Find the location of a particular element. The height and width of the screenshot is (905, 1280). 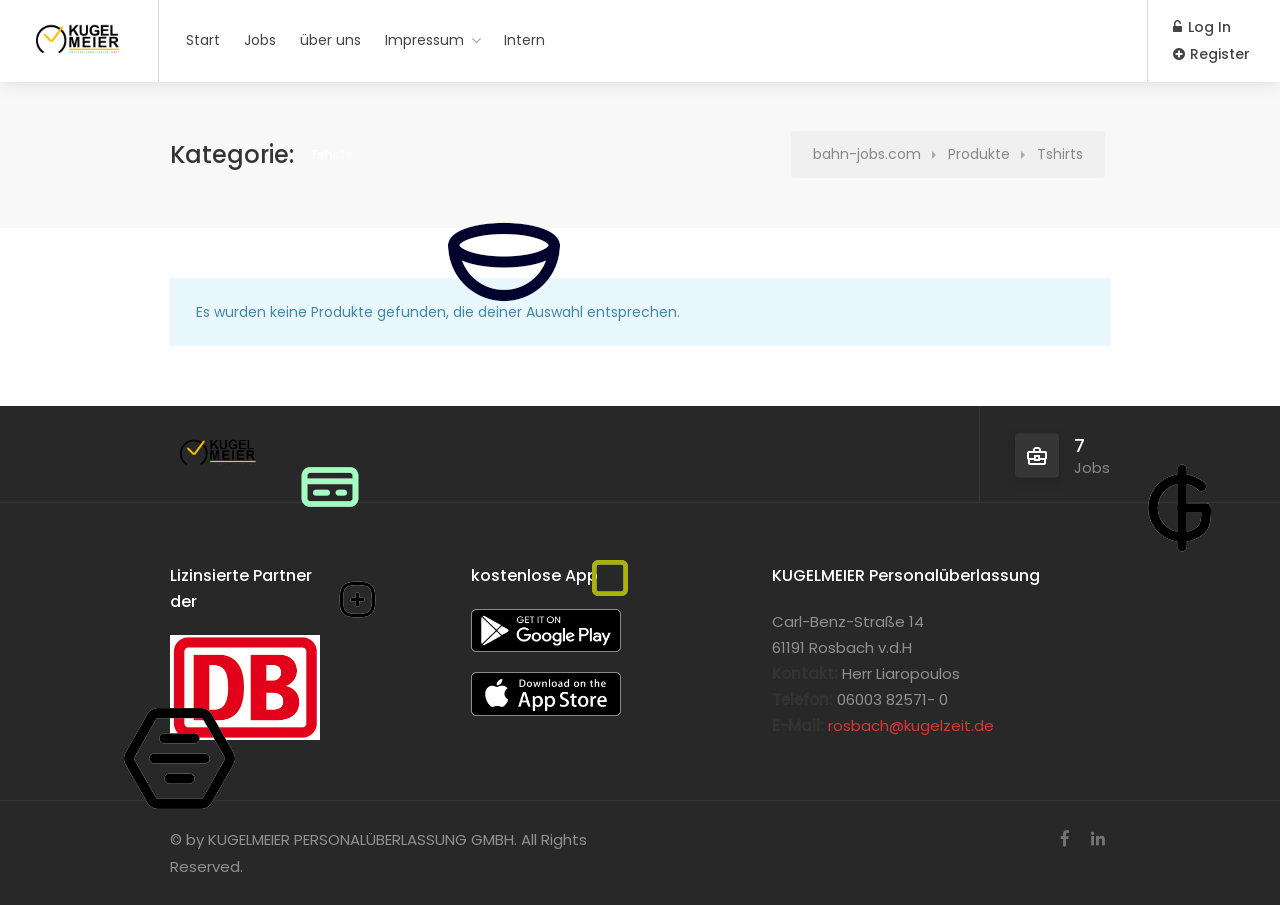

stop media playback is located at coordinates (610, 578).